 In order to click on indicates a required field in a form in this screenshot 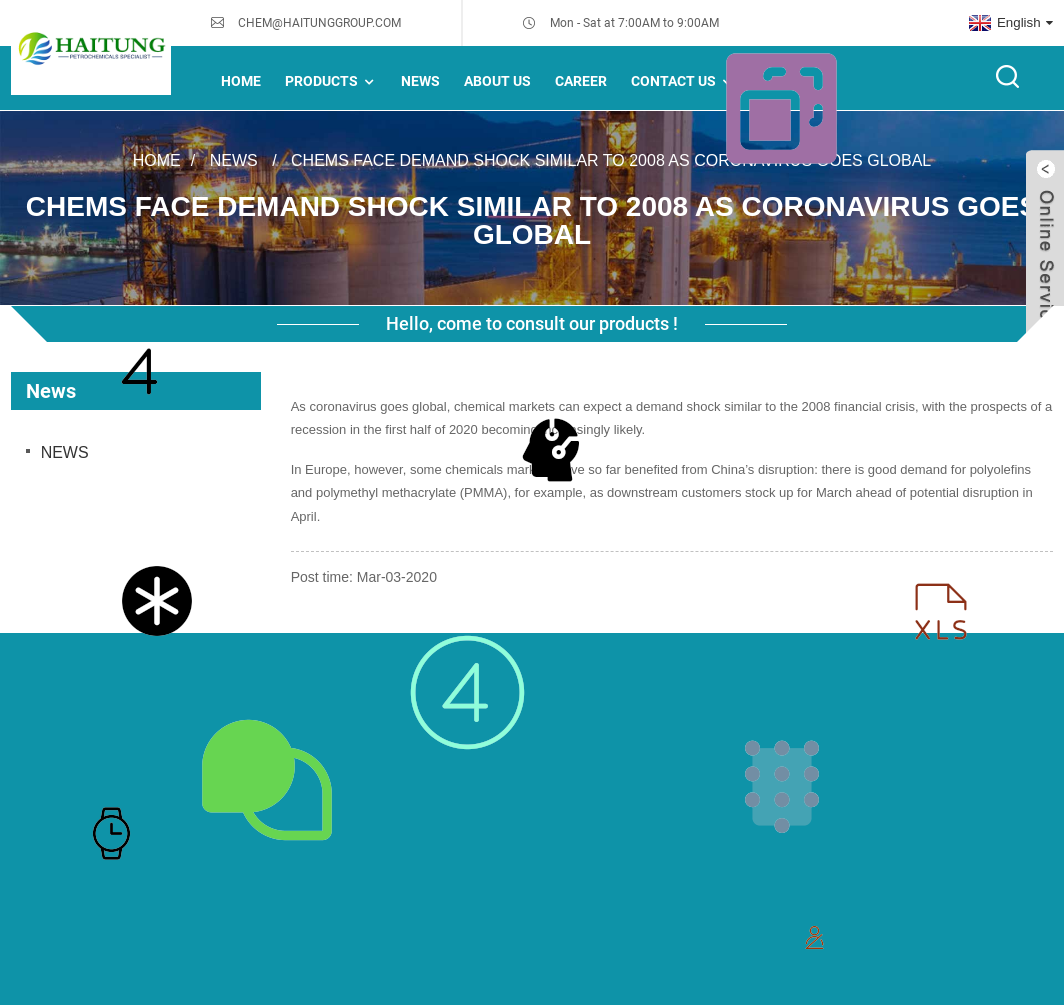, I will do `click(157, 601)`.